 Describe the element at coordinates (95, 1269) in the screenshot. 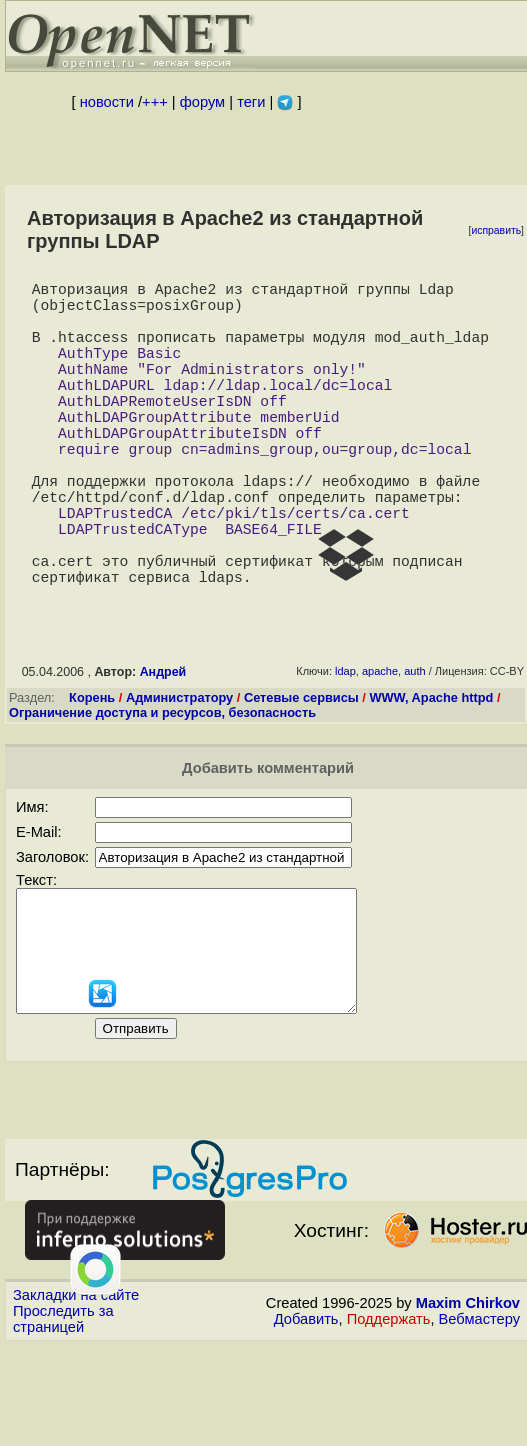

I see `open synergy app for keyboard and mouse sharing` at that location.